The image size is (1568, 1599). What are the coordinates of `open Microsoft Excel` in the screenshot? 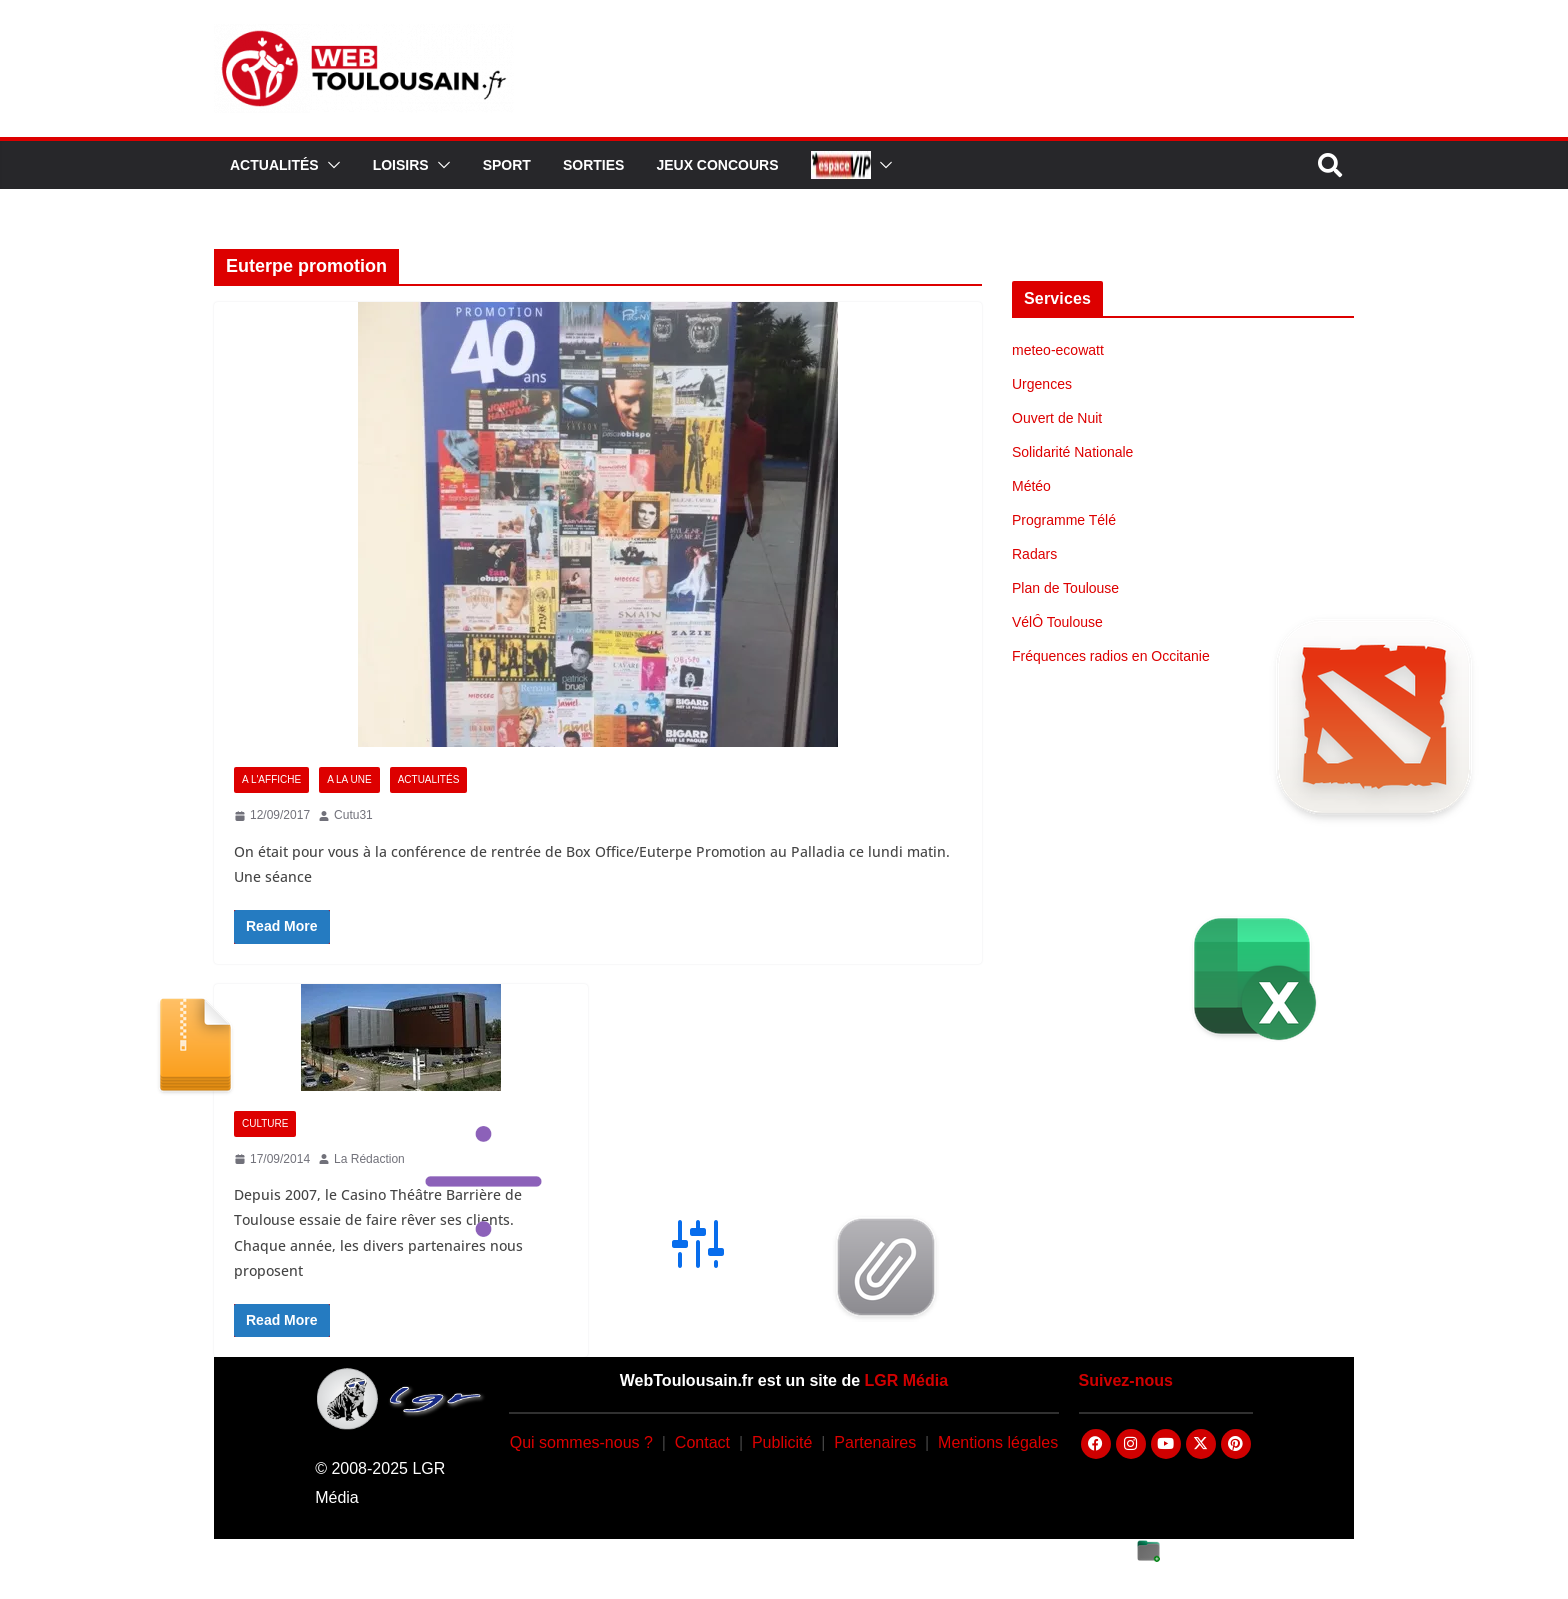 It's located at (1252, 976).